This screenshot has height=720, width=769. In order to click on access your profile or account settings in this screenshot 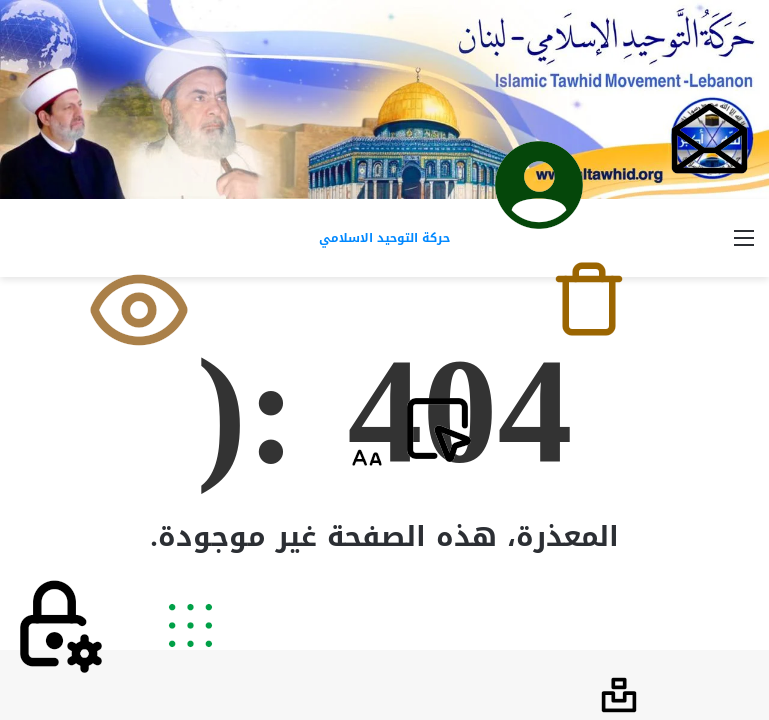, I will do `click(539, 185)`.